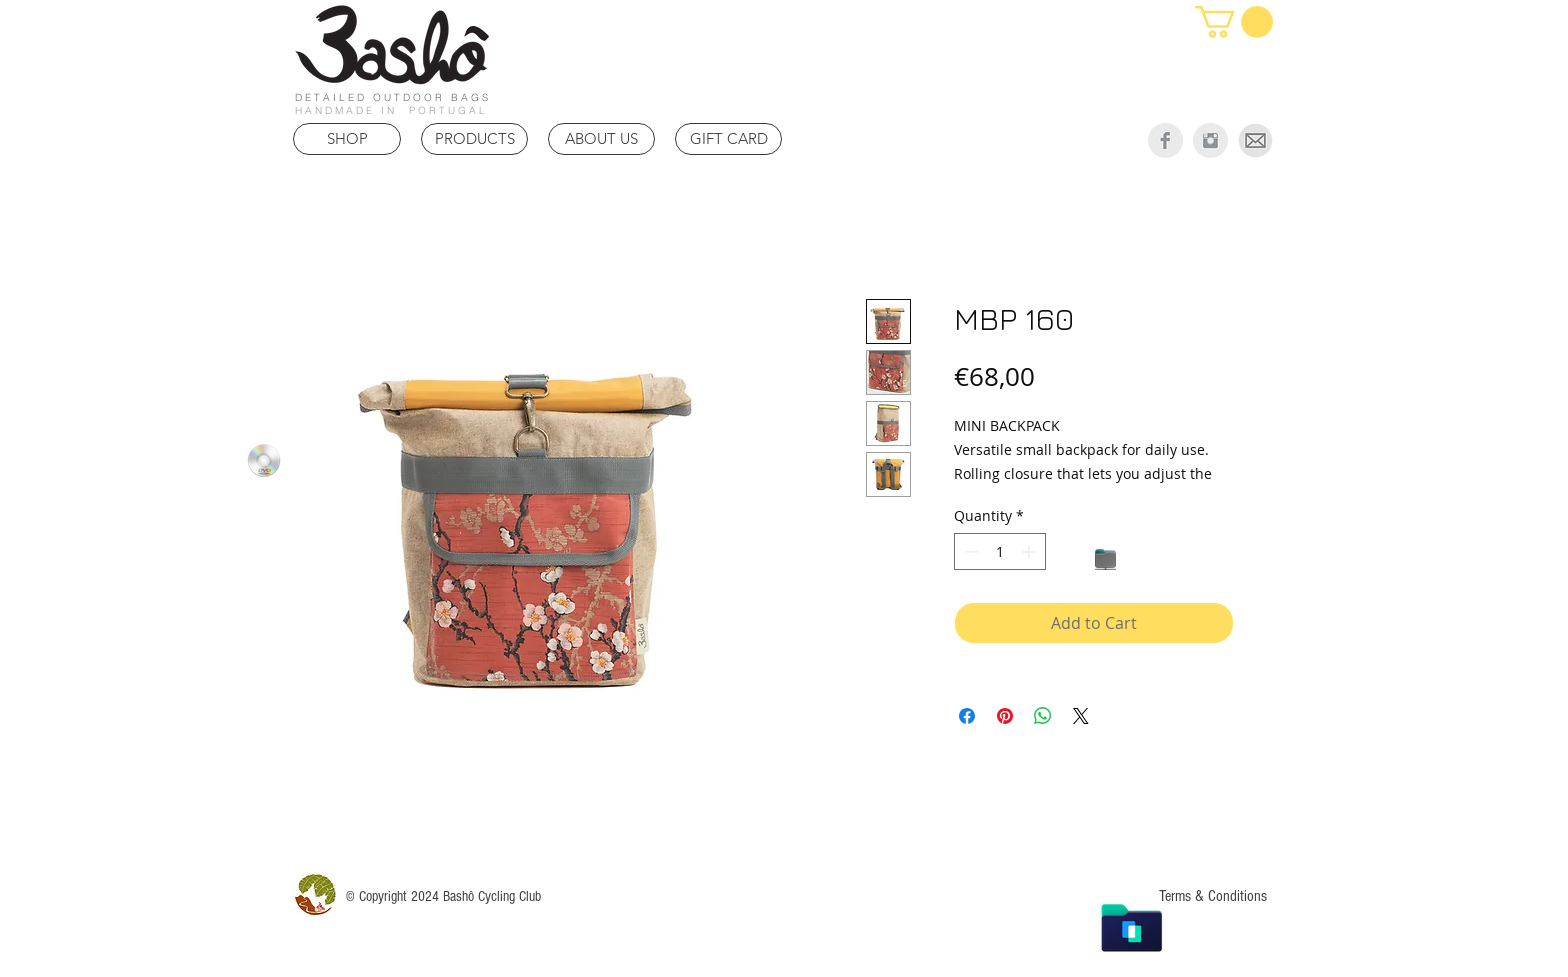 Image resolution: width=1568 pixels, height=977 pixels. Describe the element at coordinates (1105, 559) in the screenshot. I see `access files stored on a remote server` at that location.